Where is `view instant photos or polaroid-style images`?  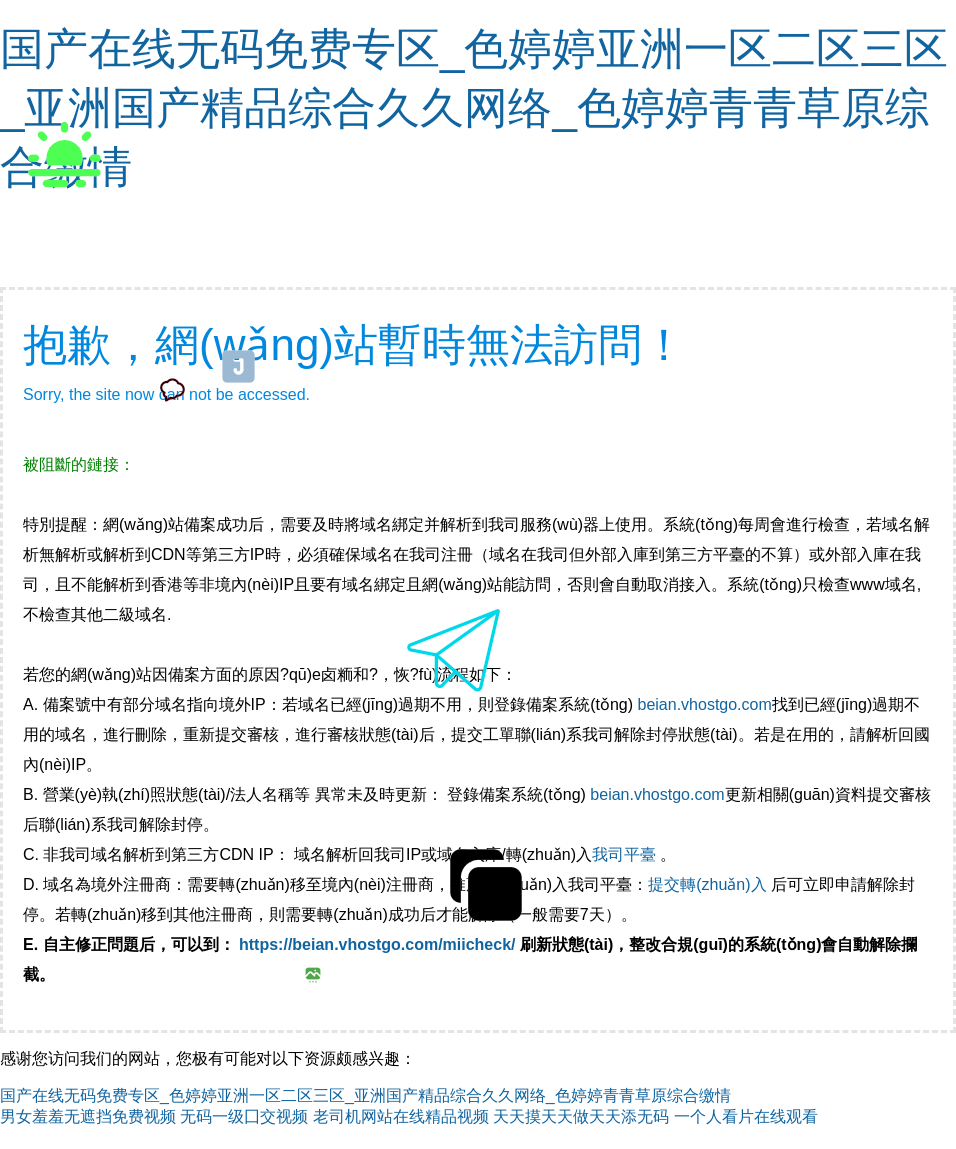 view instant photos or polaroid-style images is located at coordinates (313, 975).